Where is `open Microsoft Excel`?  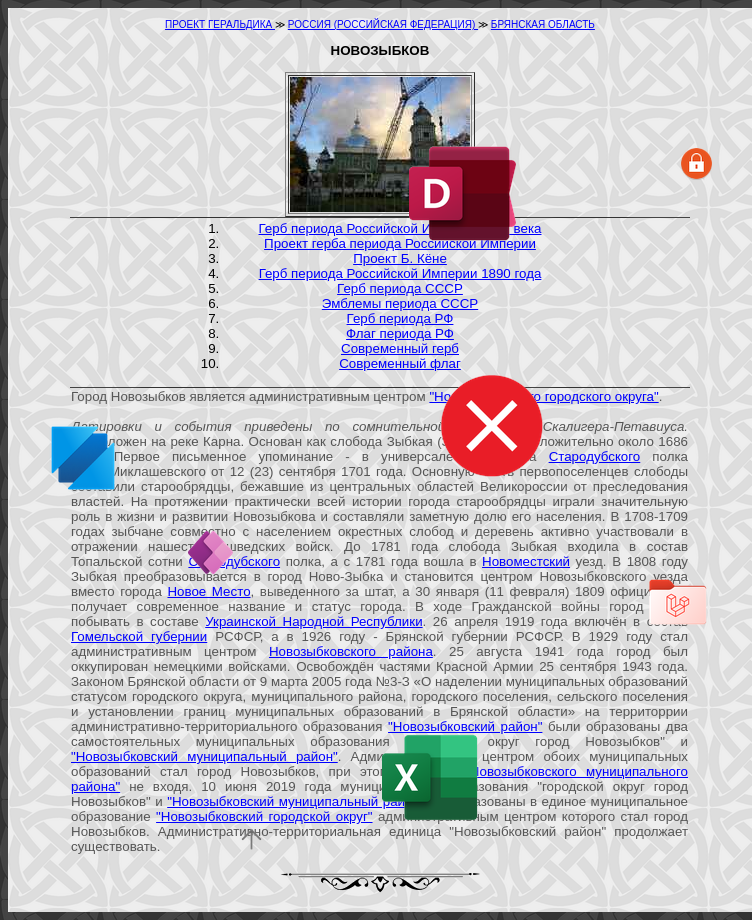 open Microsoft Excel is located at coordinates (430, 777).